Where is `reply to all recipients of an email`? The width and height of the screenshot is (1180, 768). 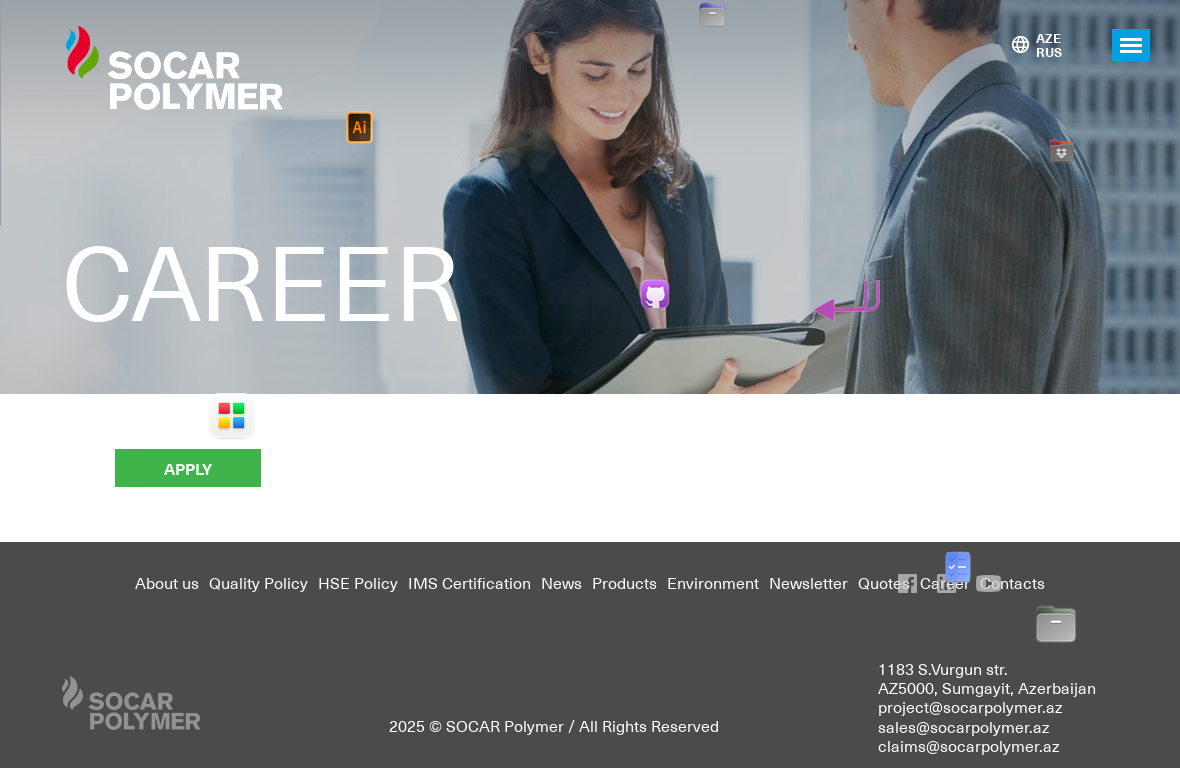 reply to all recipients of an email is located at coordinates (845, 300).